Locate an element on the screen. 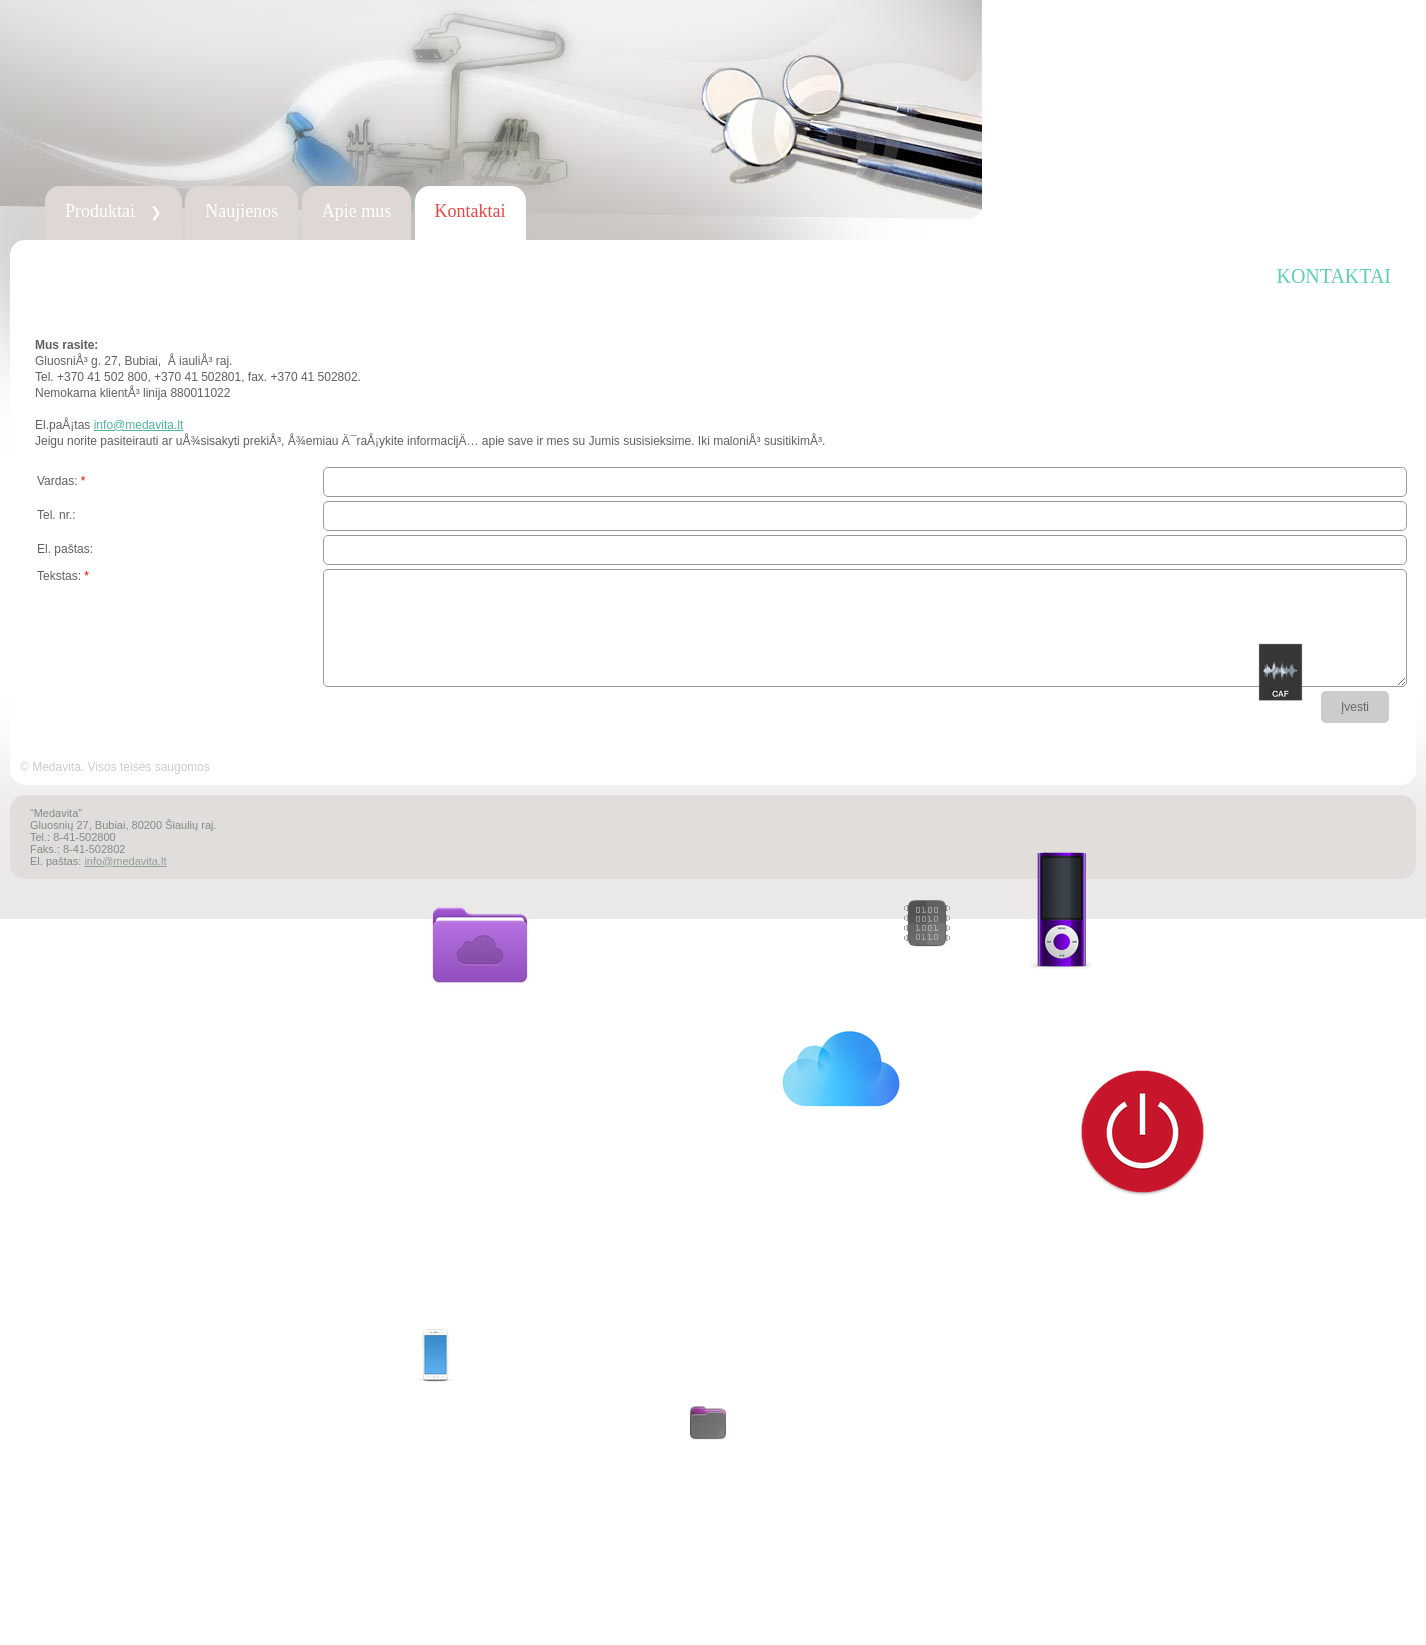  firmware file or binary data is located at coordinates (927, 923).